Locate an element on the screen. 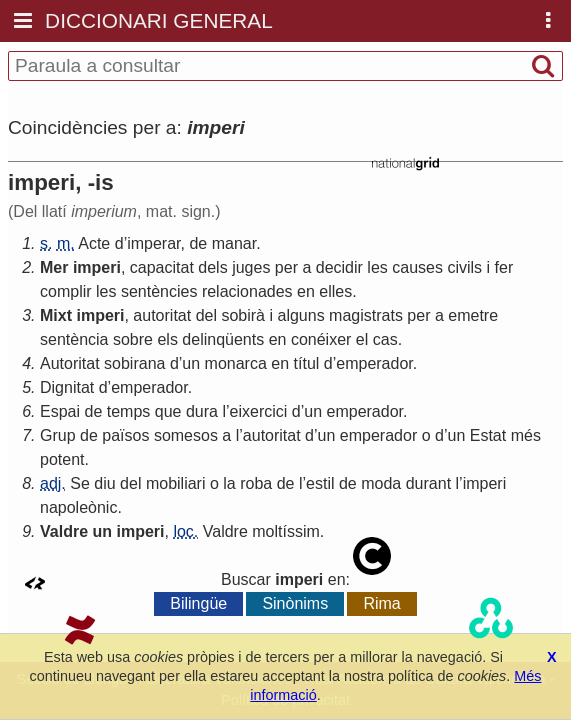 This screenshot has height=720, width=571. Cloudera company logo is located at coordinates (372, 556).